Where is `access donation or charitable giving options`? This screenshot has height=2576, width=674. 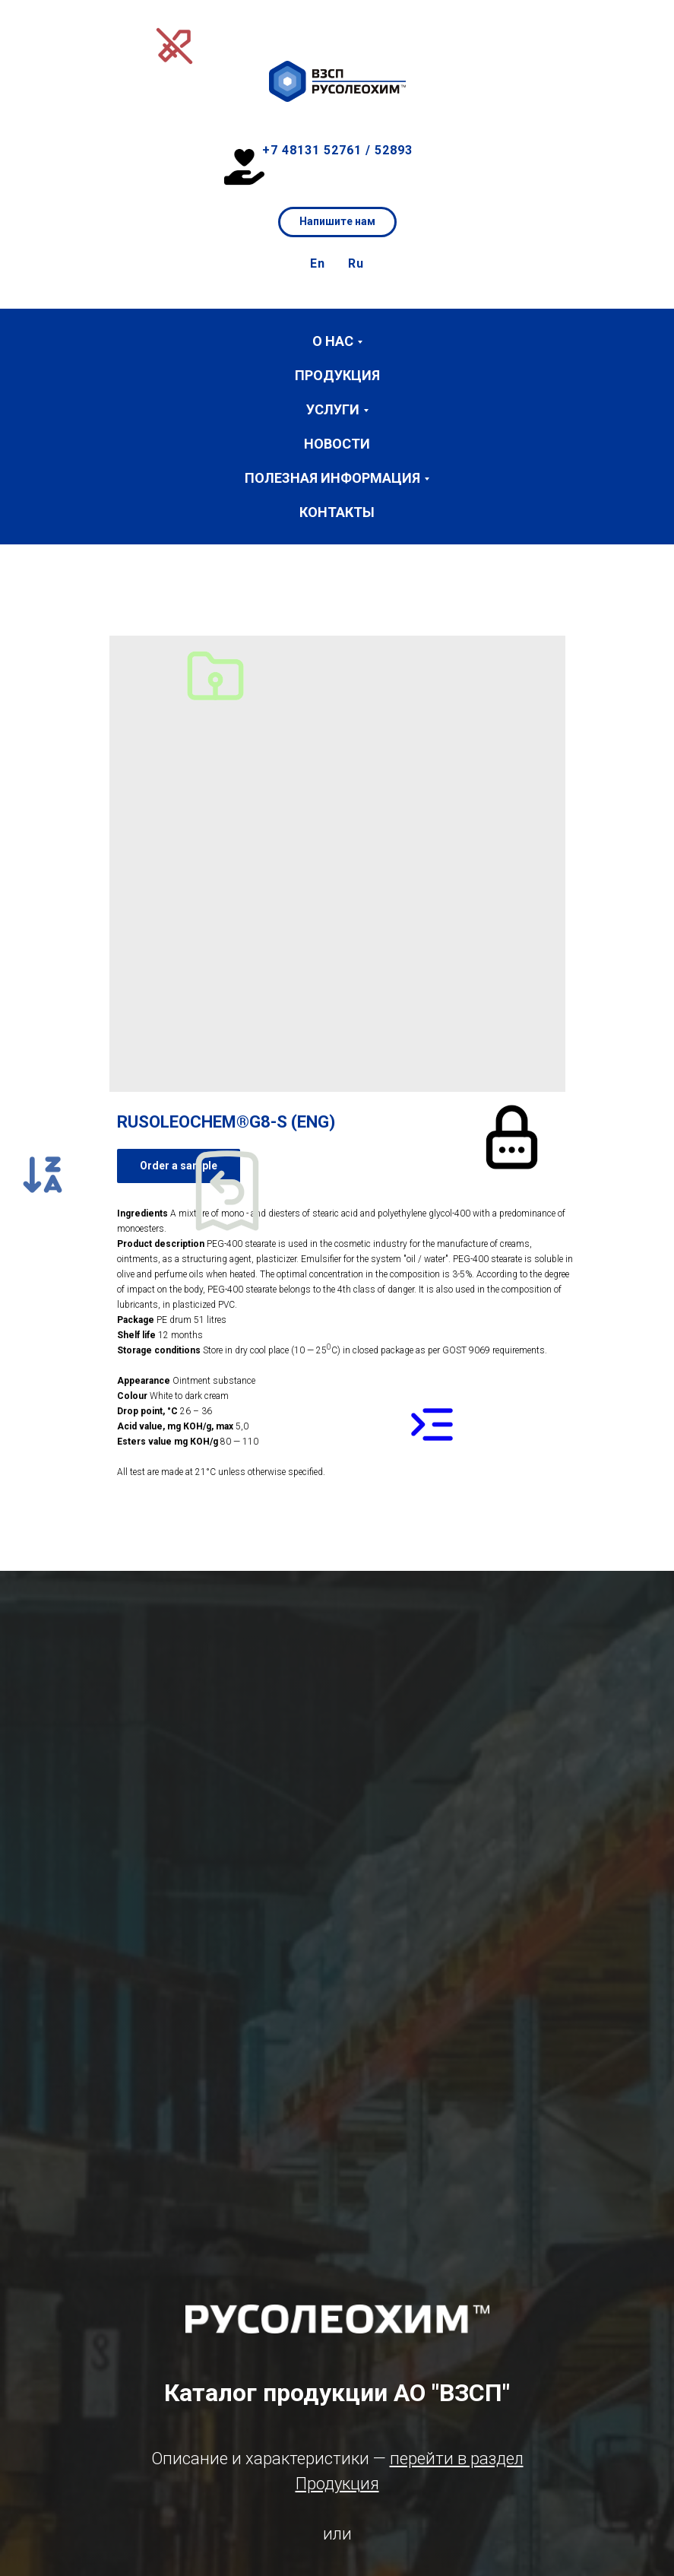 access donation or charitable giving options is located at coordinates (244, 167).